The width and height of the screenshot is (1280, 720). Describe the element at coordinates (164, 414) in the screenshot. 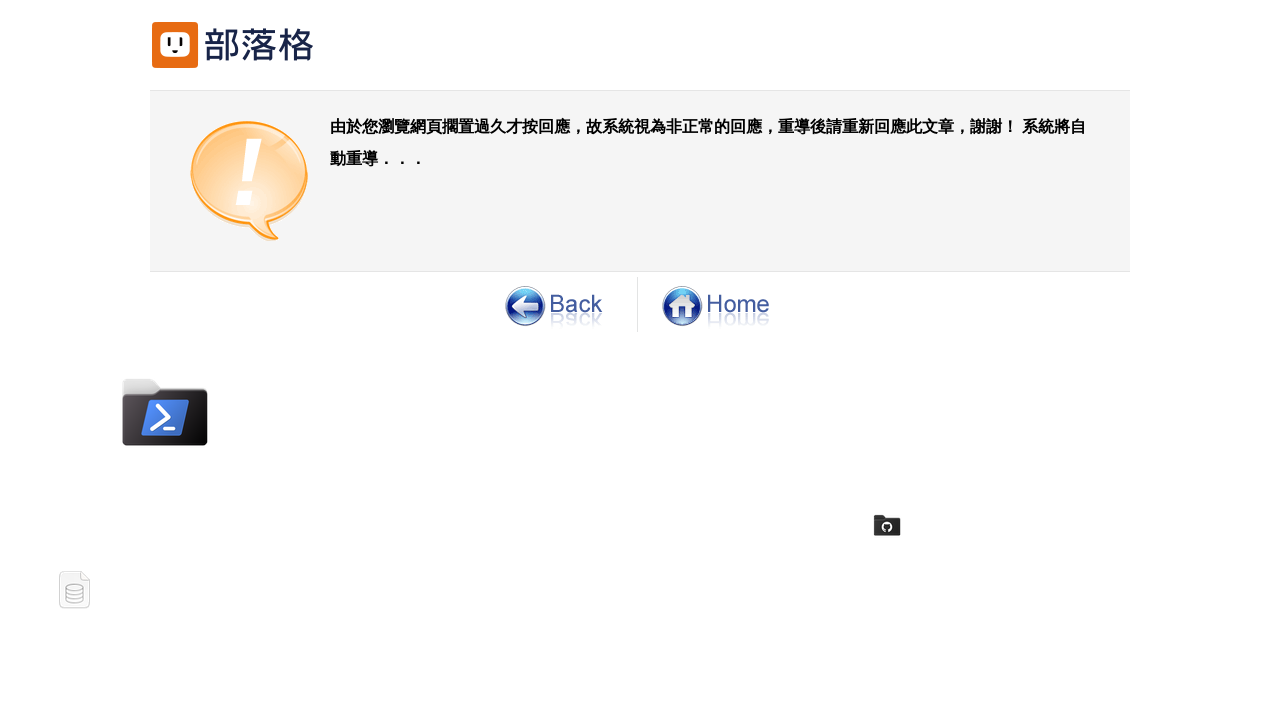

I see `open folder containing PowerShell scripts` at that location.